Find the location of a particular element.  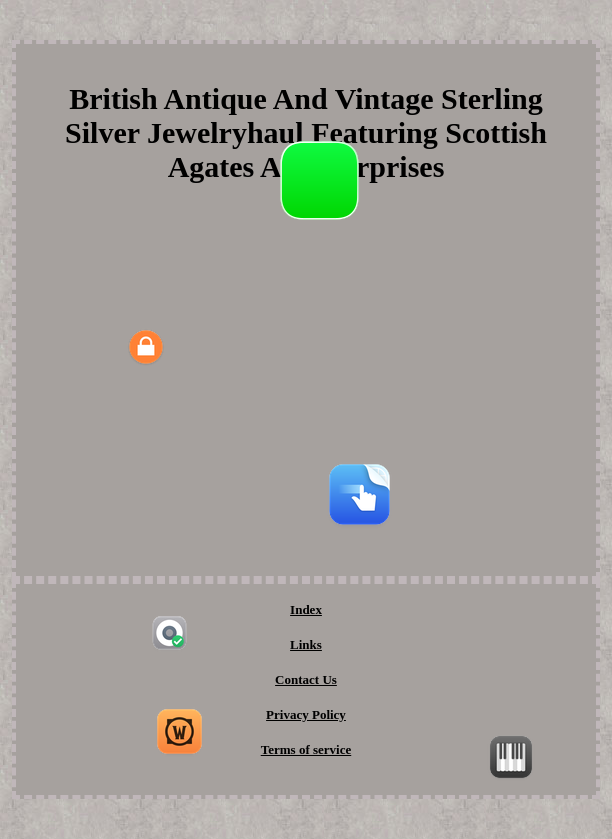

optical drive verified and working correctly is located at coordinates (169, 633).